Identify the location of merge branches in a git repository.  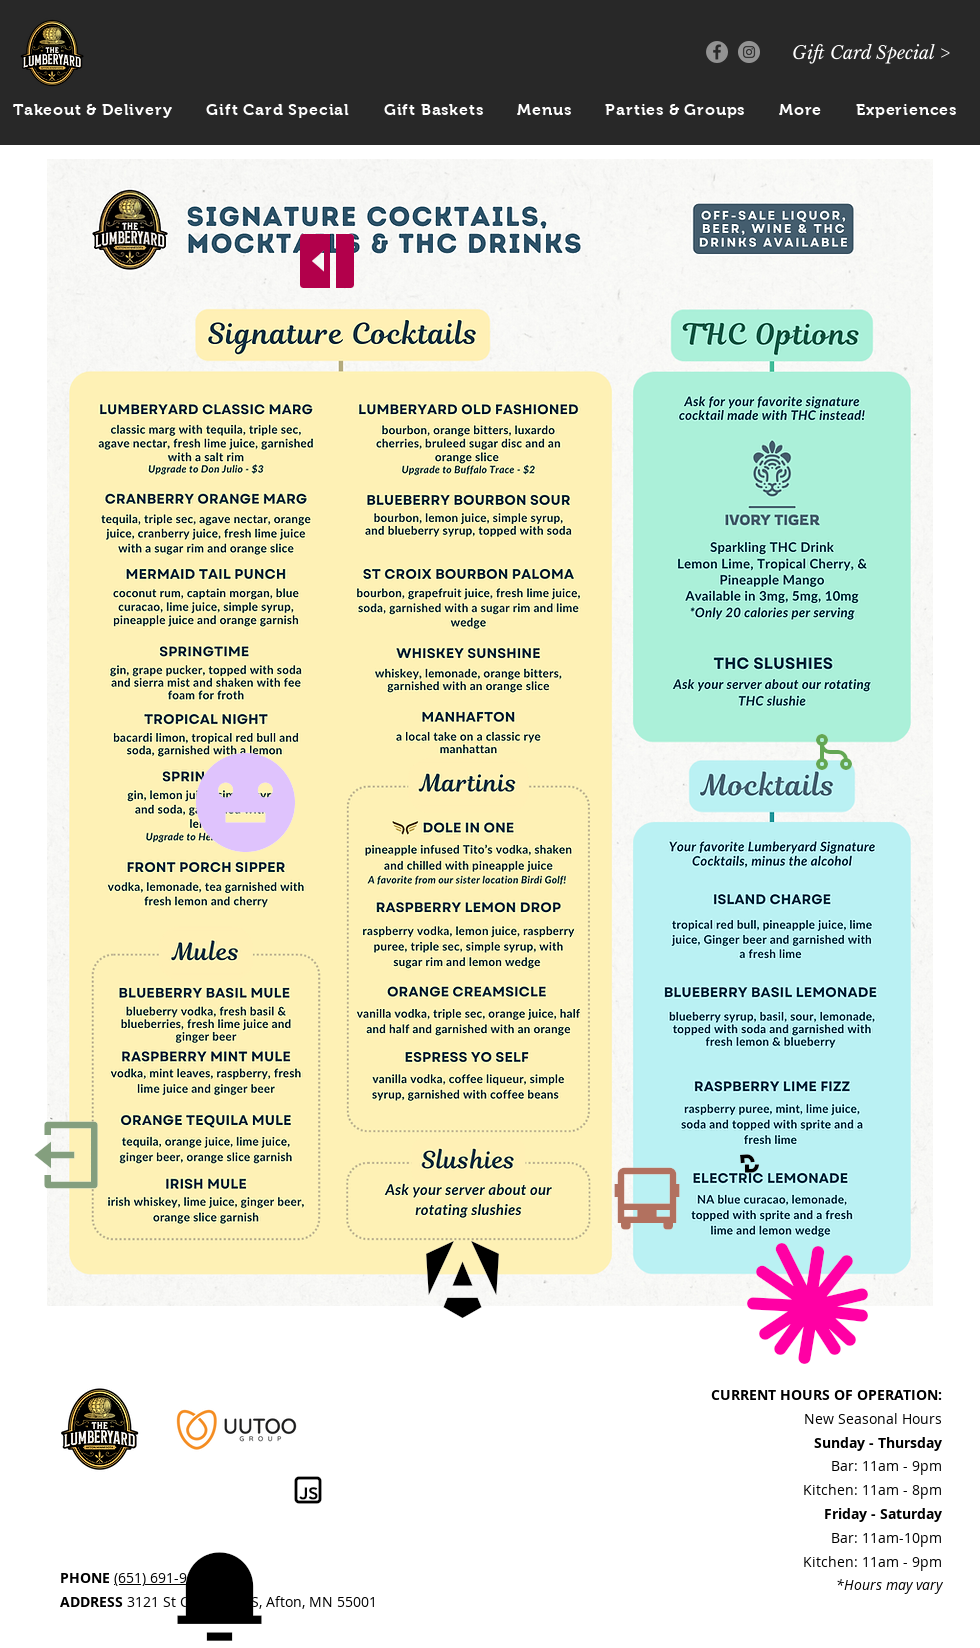
(834, 752).